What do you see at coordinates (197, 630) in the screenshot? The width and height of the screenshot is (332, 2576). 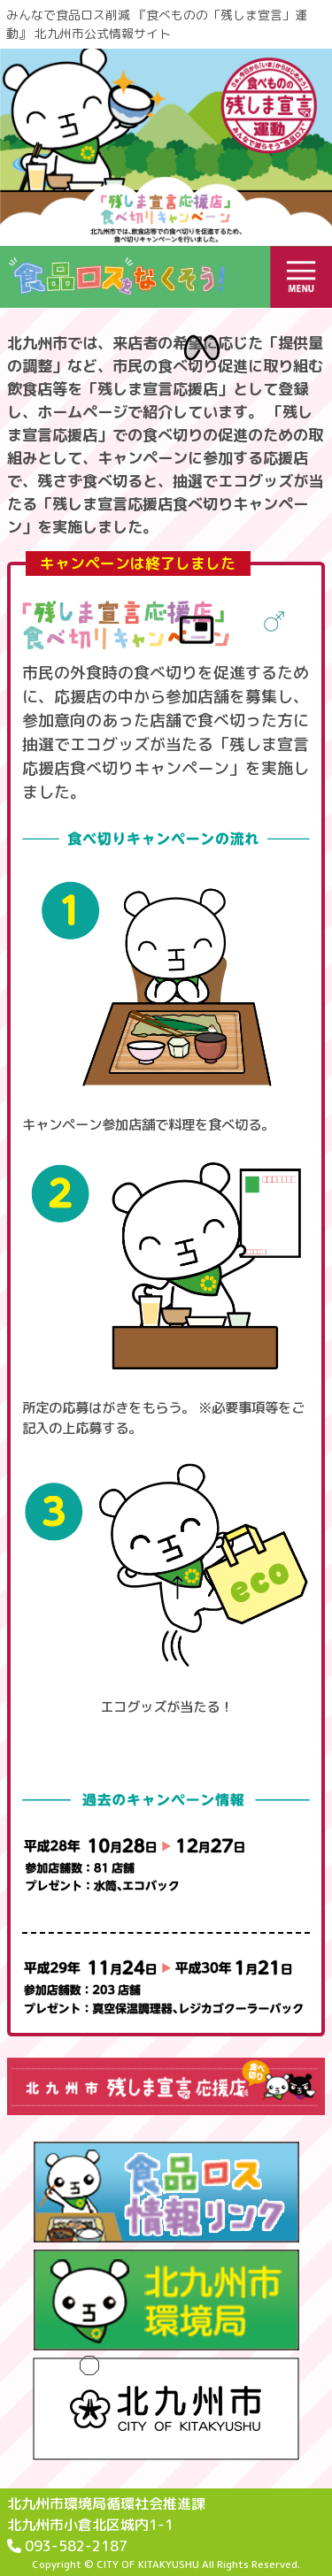 I see `enable picture-in-picture mode` at bounding box center [197, 630].